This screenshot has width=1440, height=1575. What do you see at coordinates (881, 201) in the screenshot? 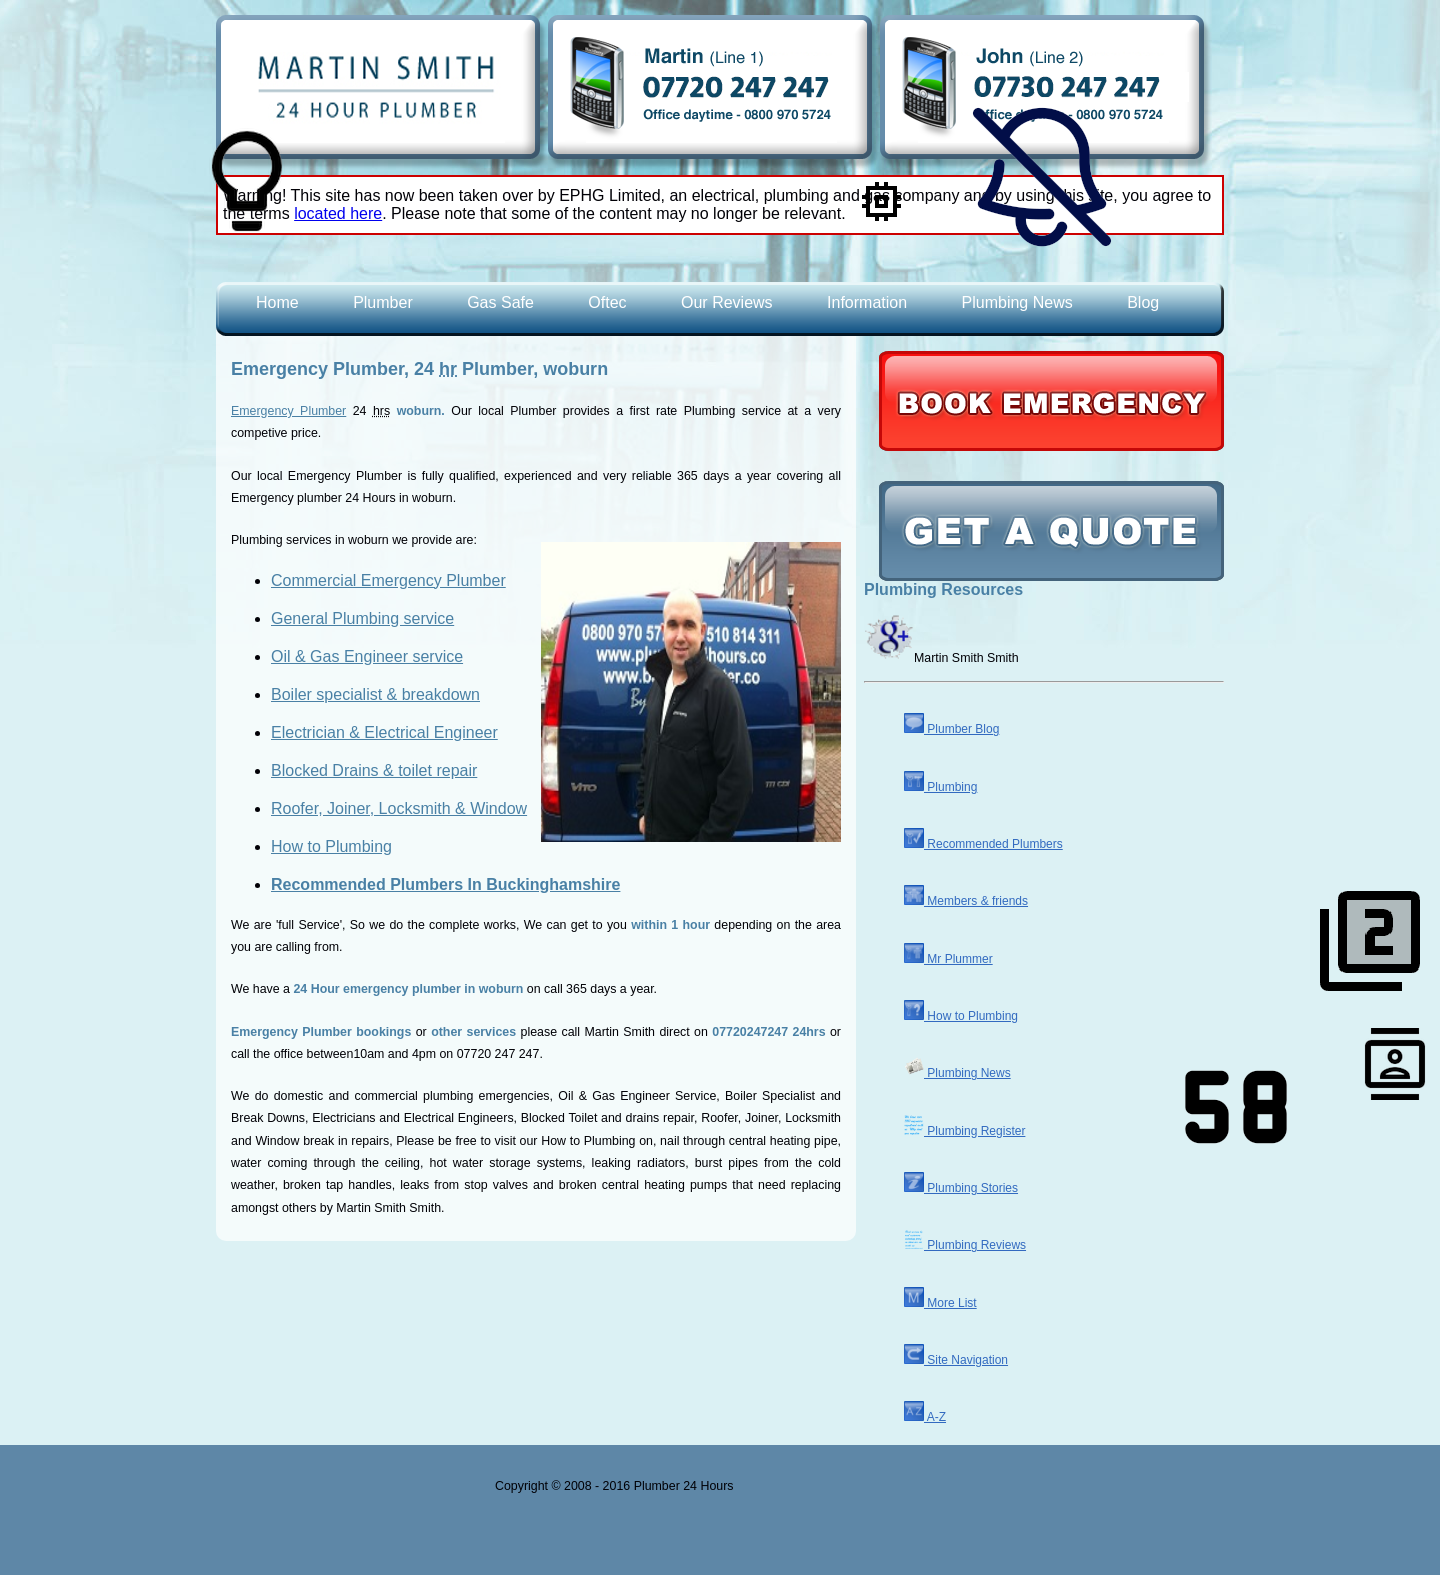
I see `view device memory or RAM usage` at bounding box center [881, 201].